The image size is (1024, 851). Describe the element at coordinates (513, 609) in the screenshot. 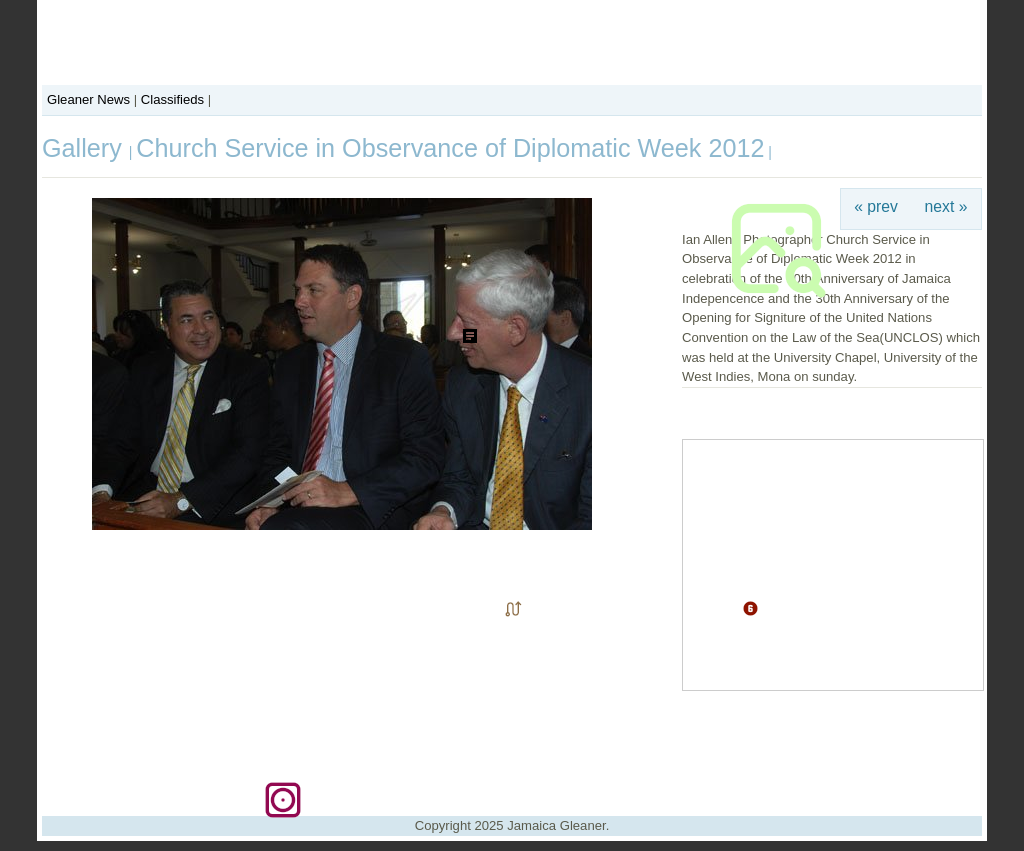

I see `s-turn or winding road ahead` at that location.